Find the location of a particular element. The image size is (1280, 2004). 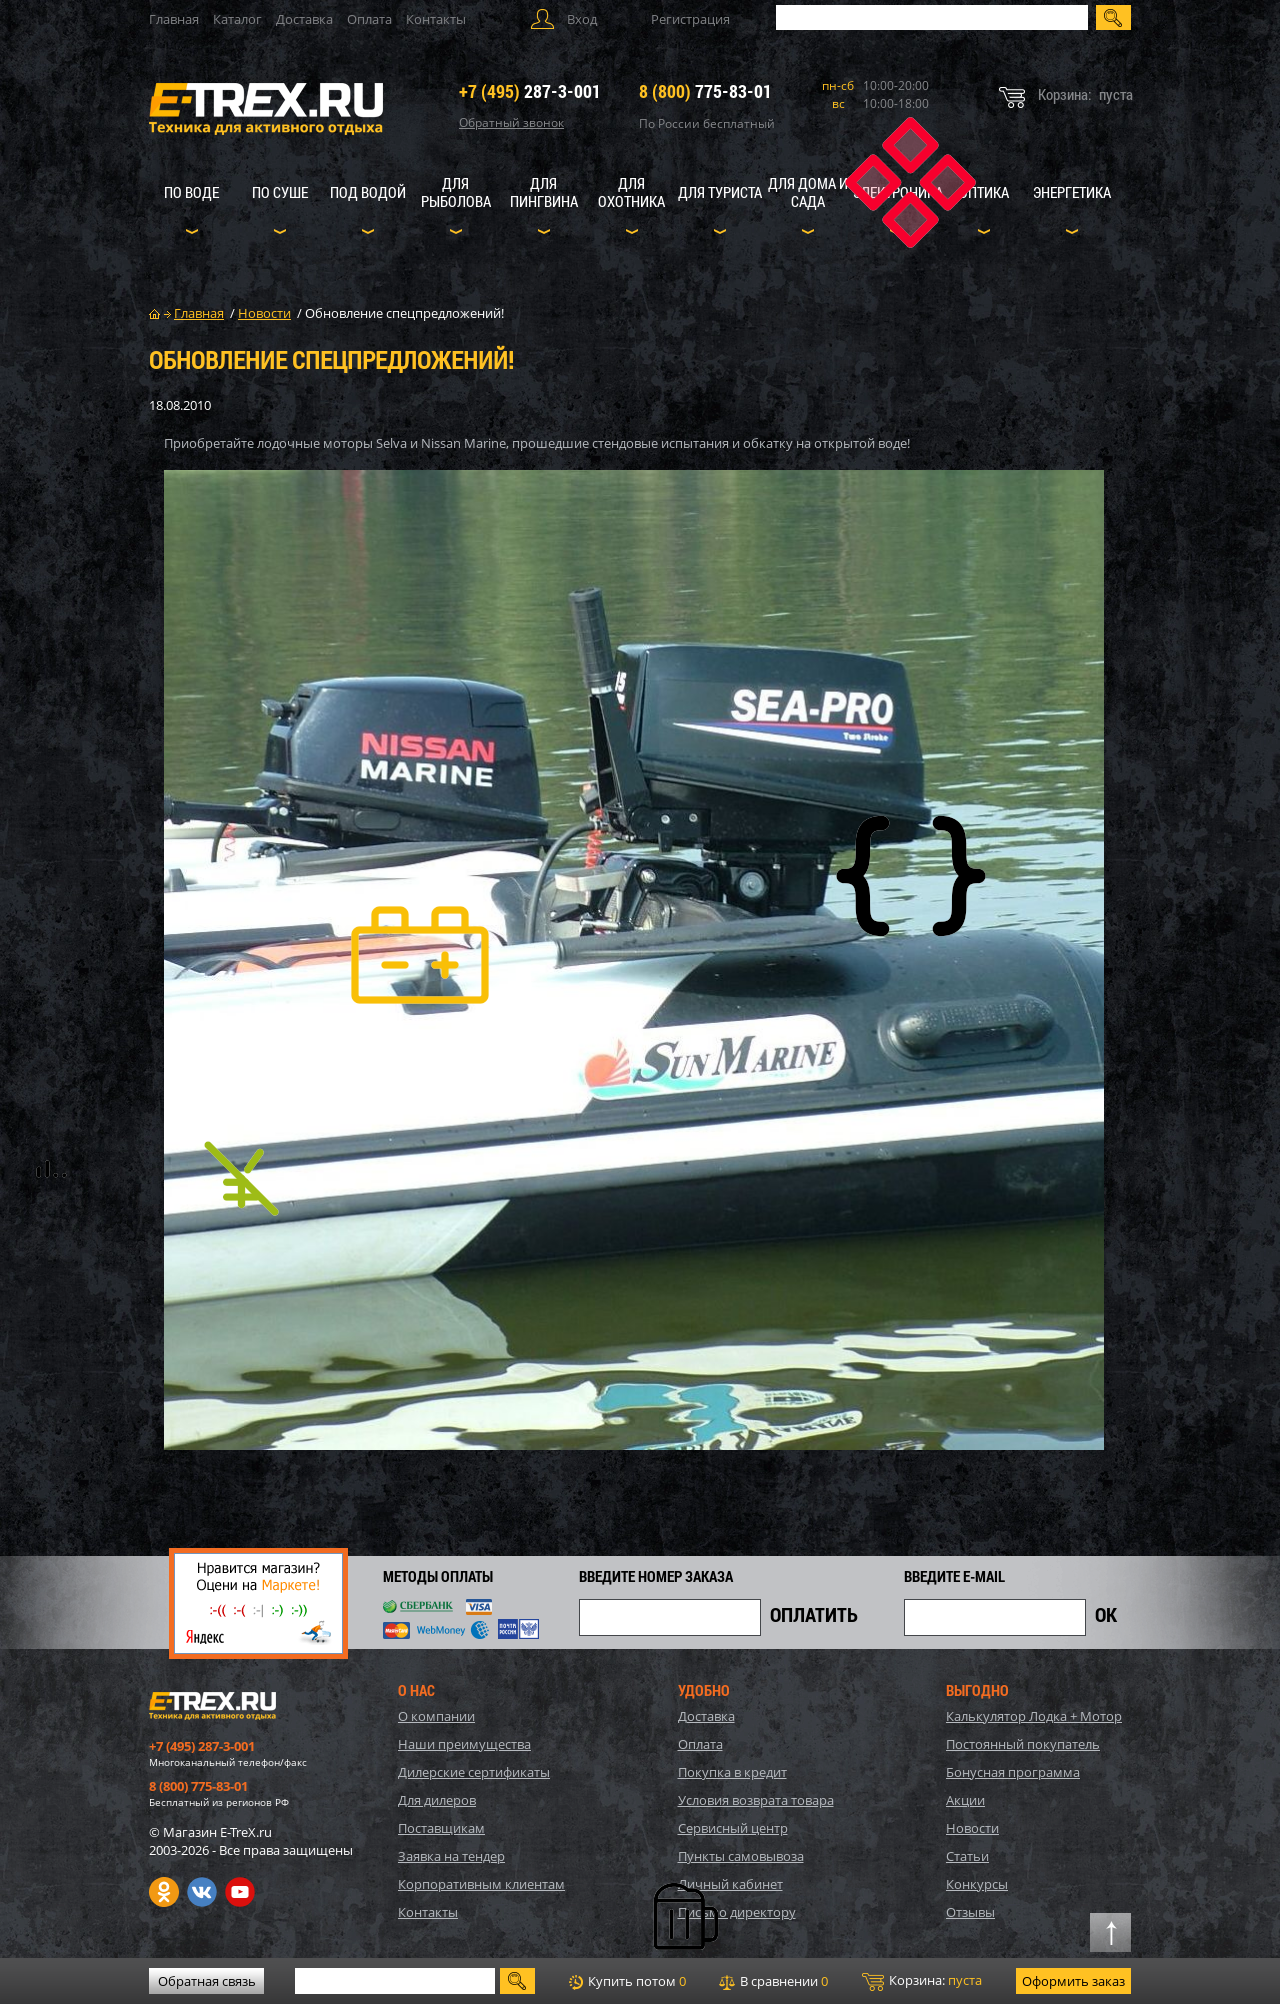

access code or developer settings is located at coordinates (911, 876).